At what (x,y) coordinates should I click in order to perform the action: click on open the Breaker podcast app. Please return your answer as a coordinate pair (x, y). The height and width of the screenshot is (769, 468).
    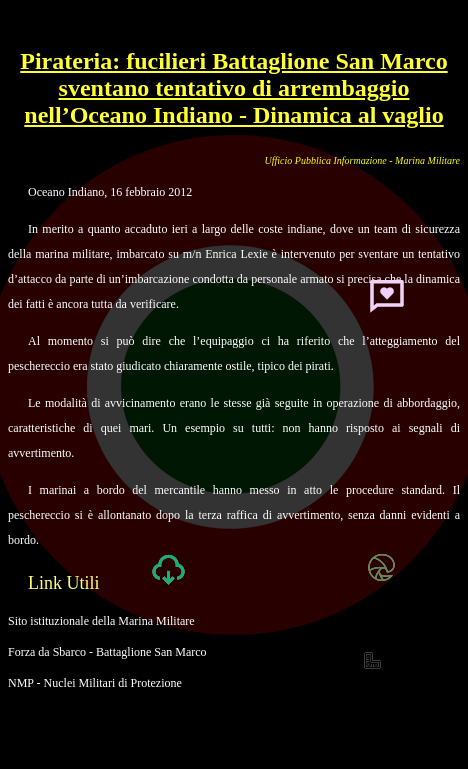
    Looking at the image, I should click on (381, 567).